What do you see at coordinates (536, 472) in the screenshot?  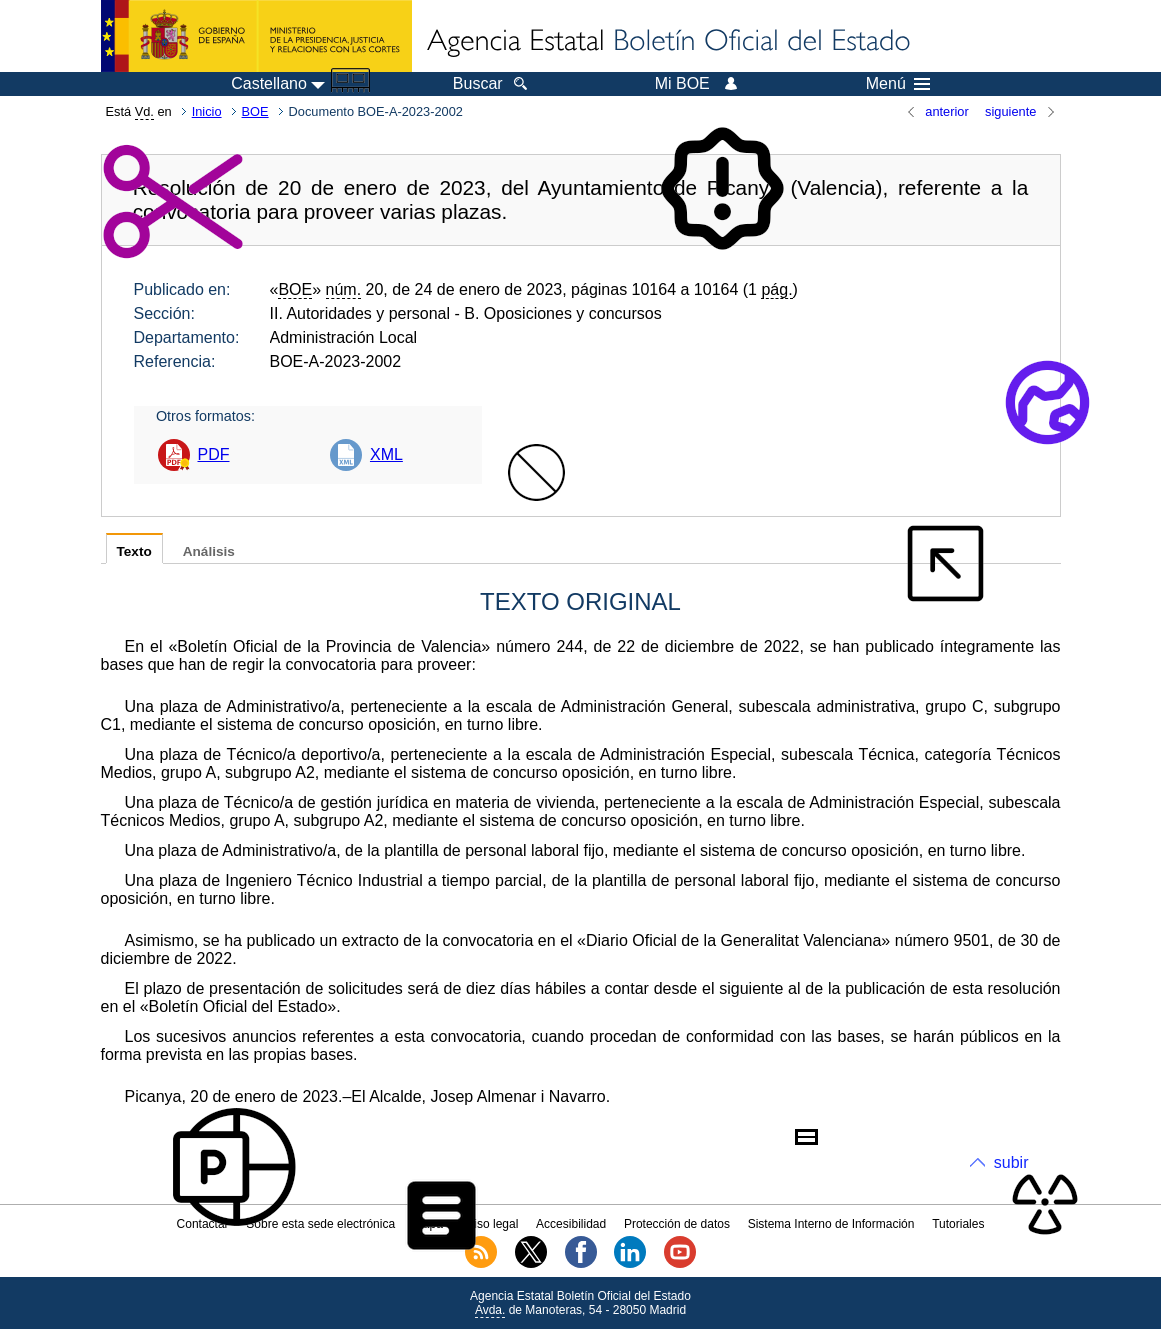 I see `indicates a prohibited or blocked action` at bounding box center [536, 472].